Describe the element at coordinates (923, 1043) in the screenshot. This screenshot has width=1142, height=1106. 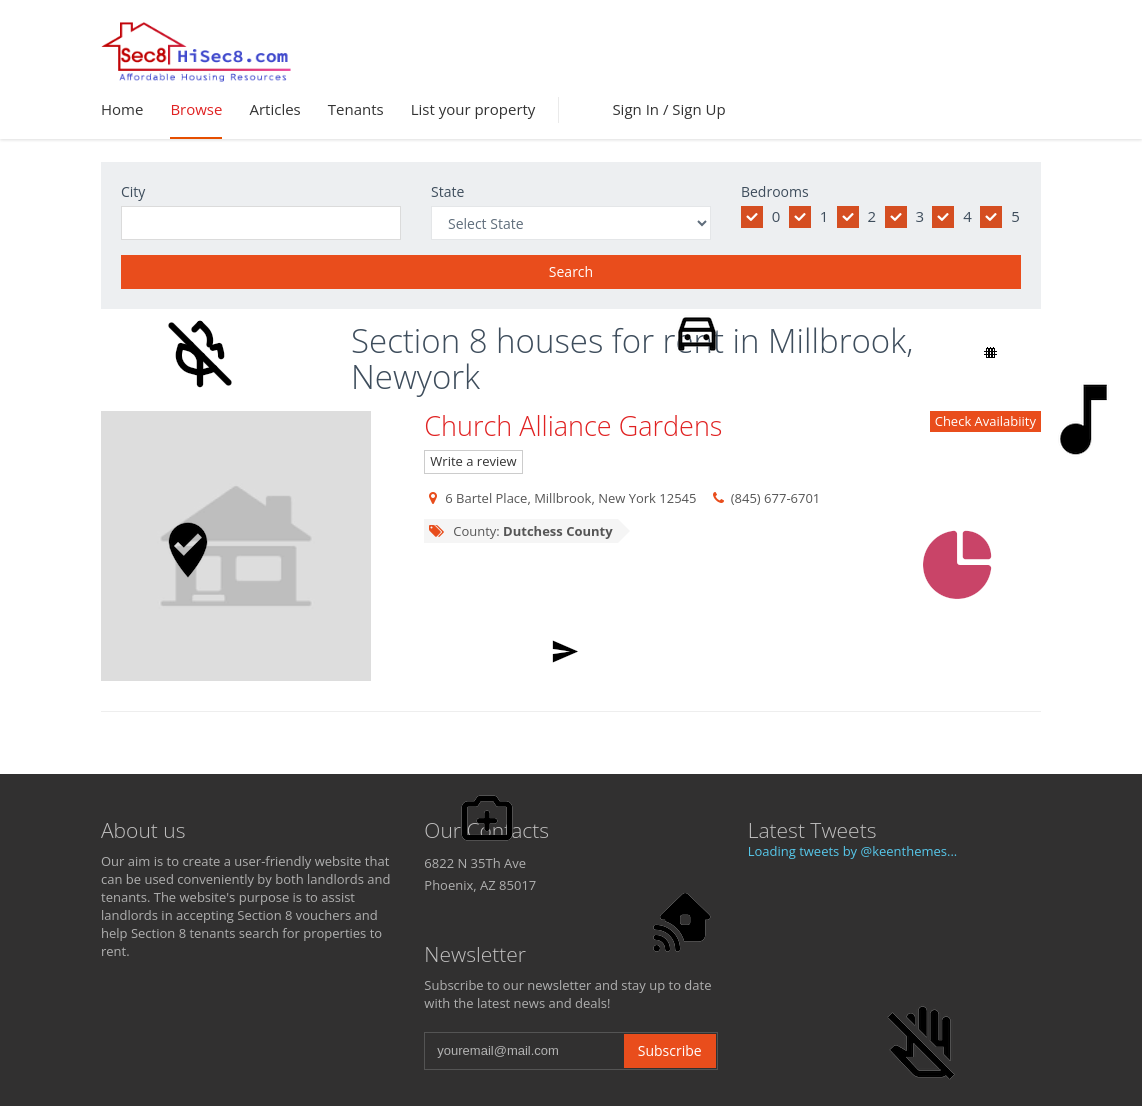
I see `do not touch or interact with this item` at that location.